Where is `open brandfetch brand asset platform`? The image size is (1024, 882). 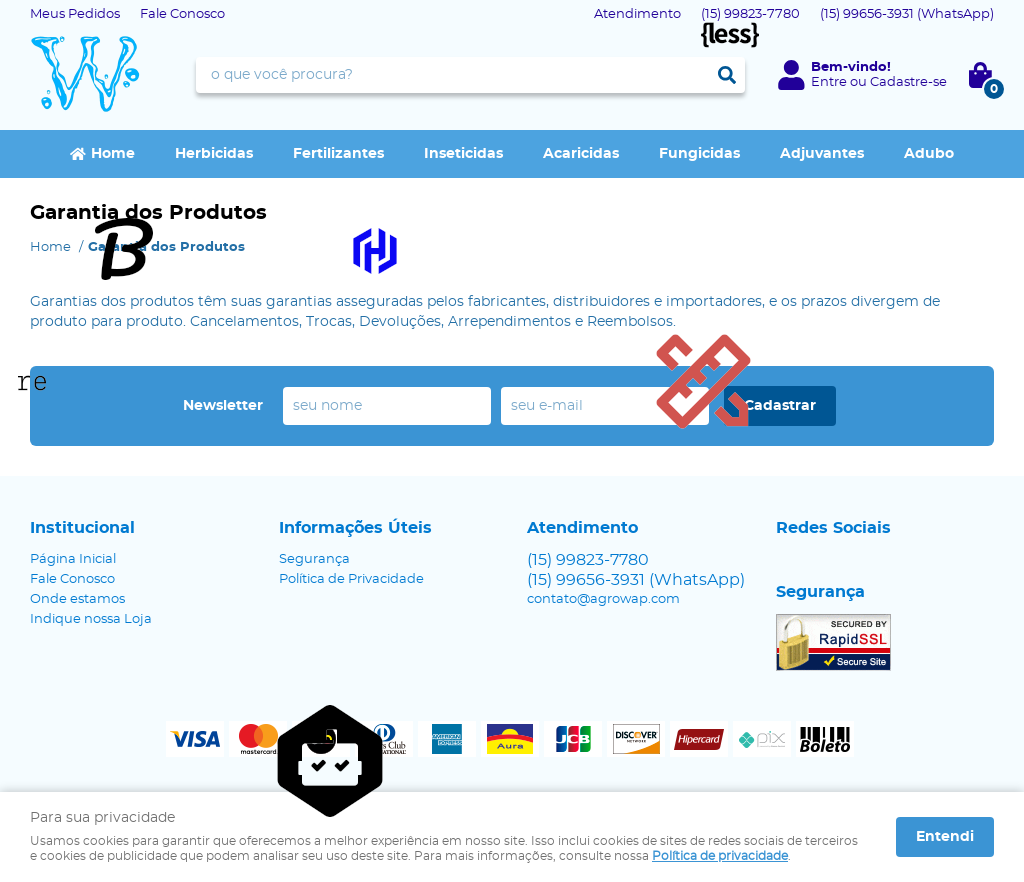
open brandfetch brand asset platform is located at coordinates (124, 249).